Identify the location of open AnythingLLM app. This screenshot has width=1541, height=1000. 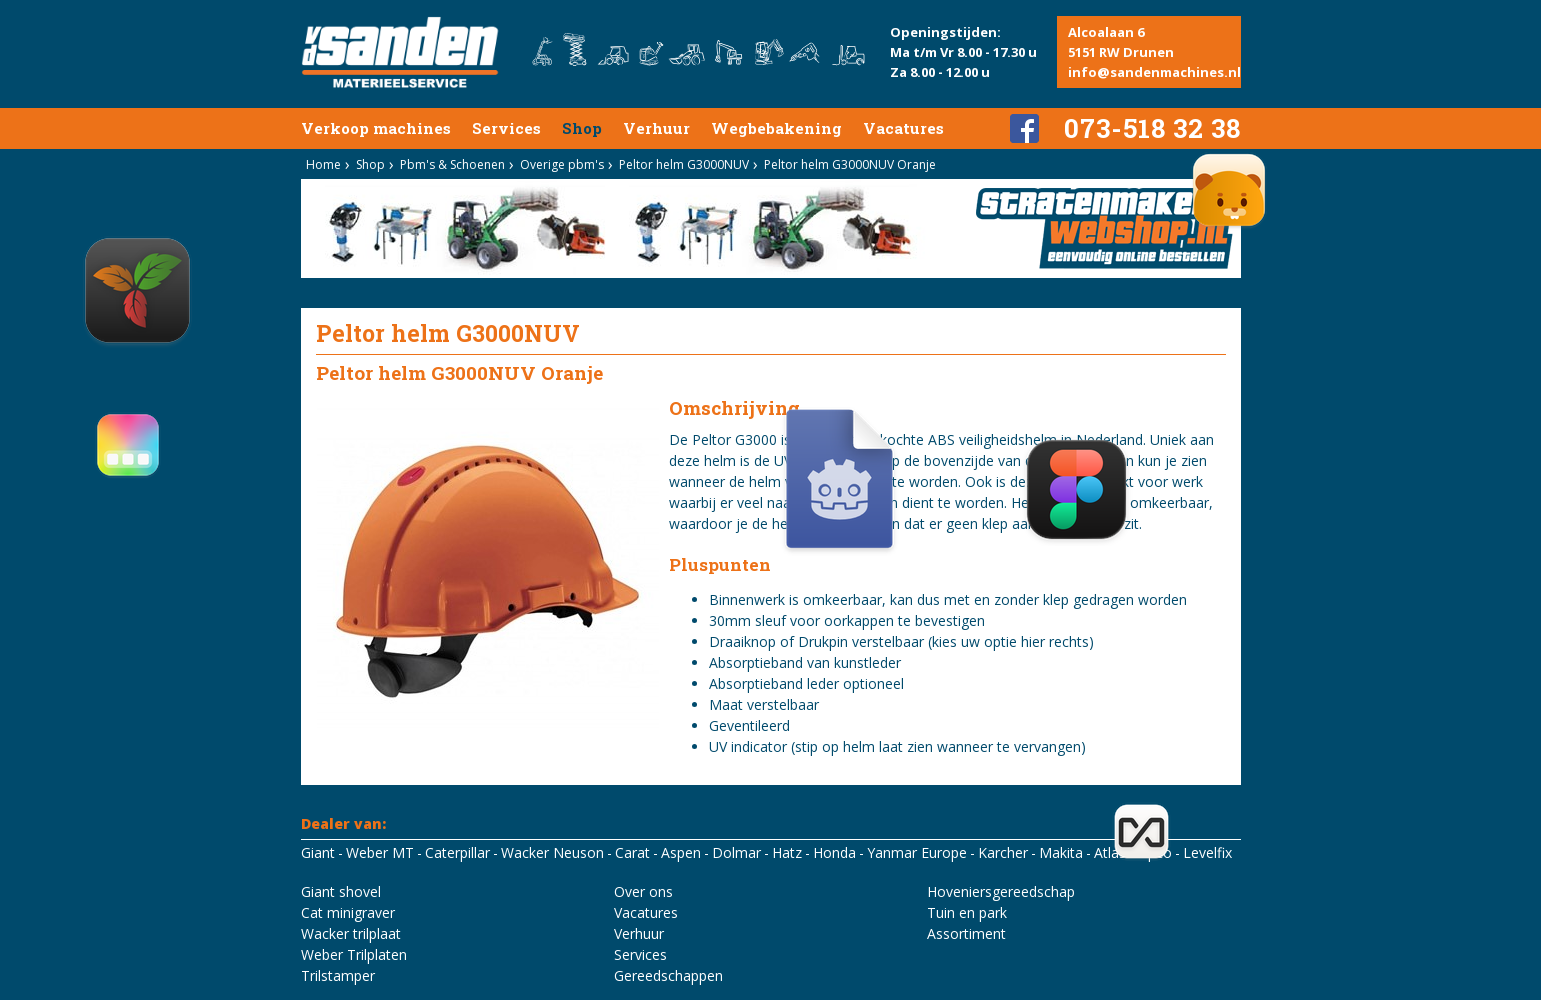
(1141, 831).